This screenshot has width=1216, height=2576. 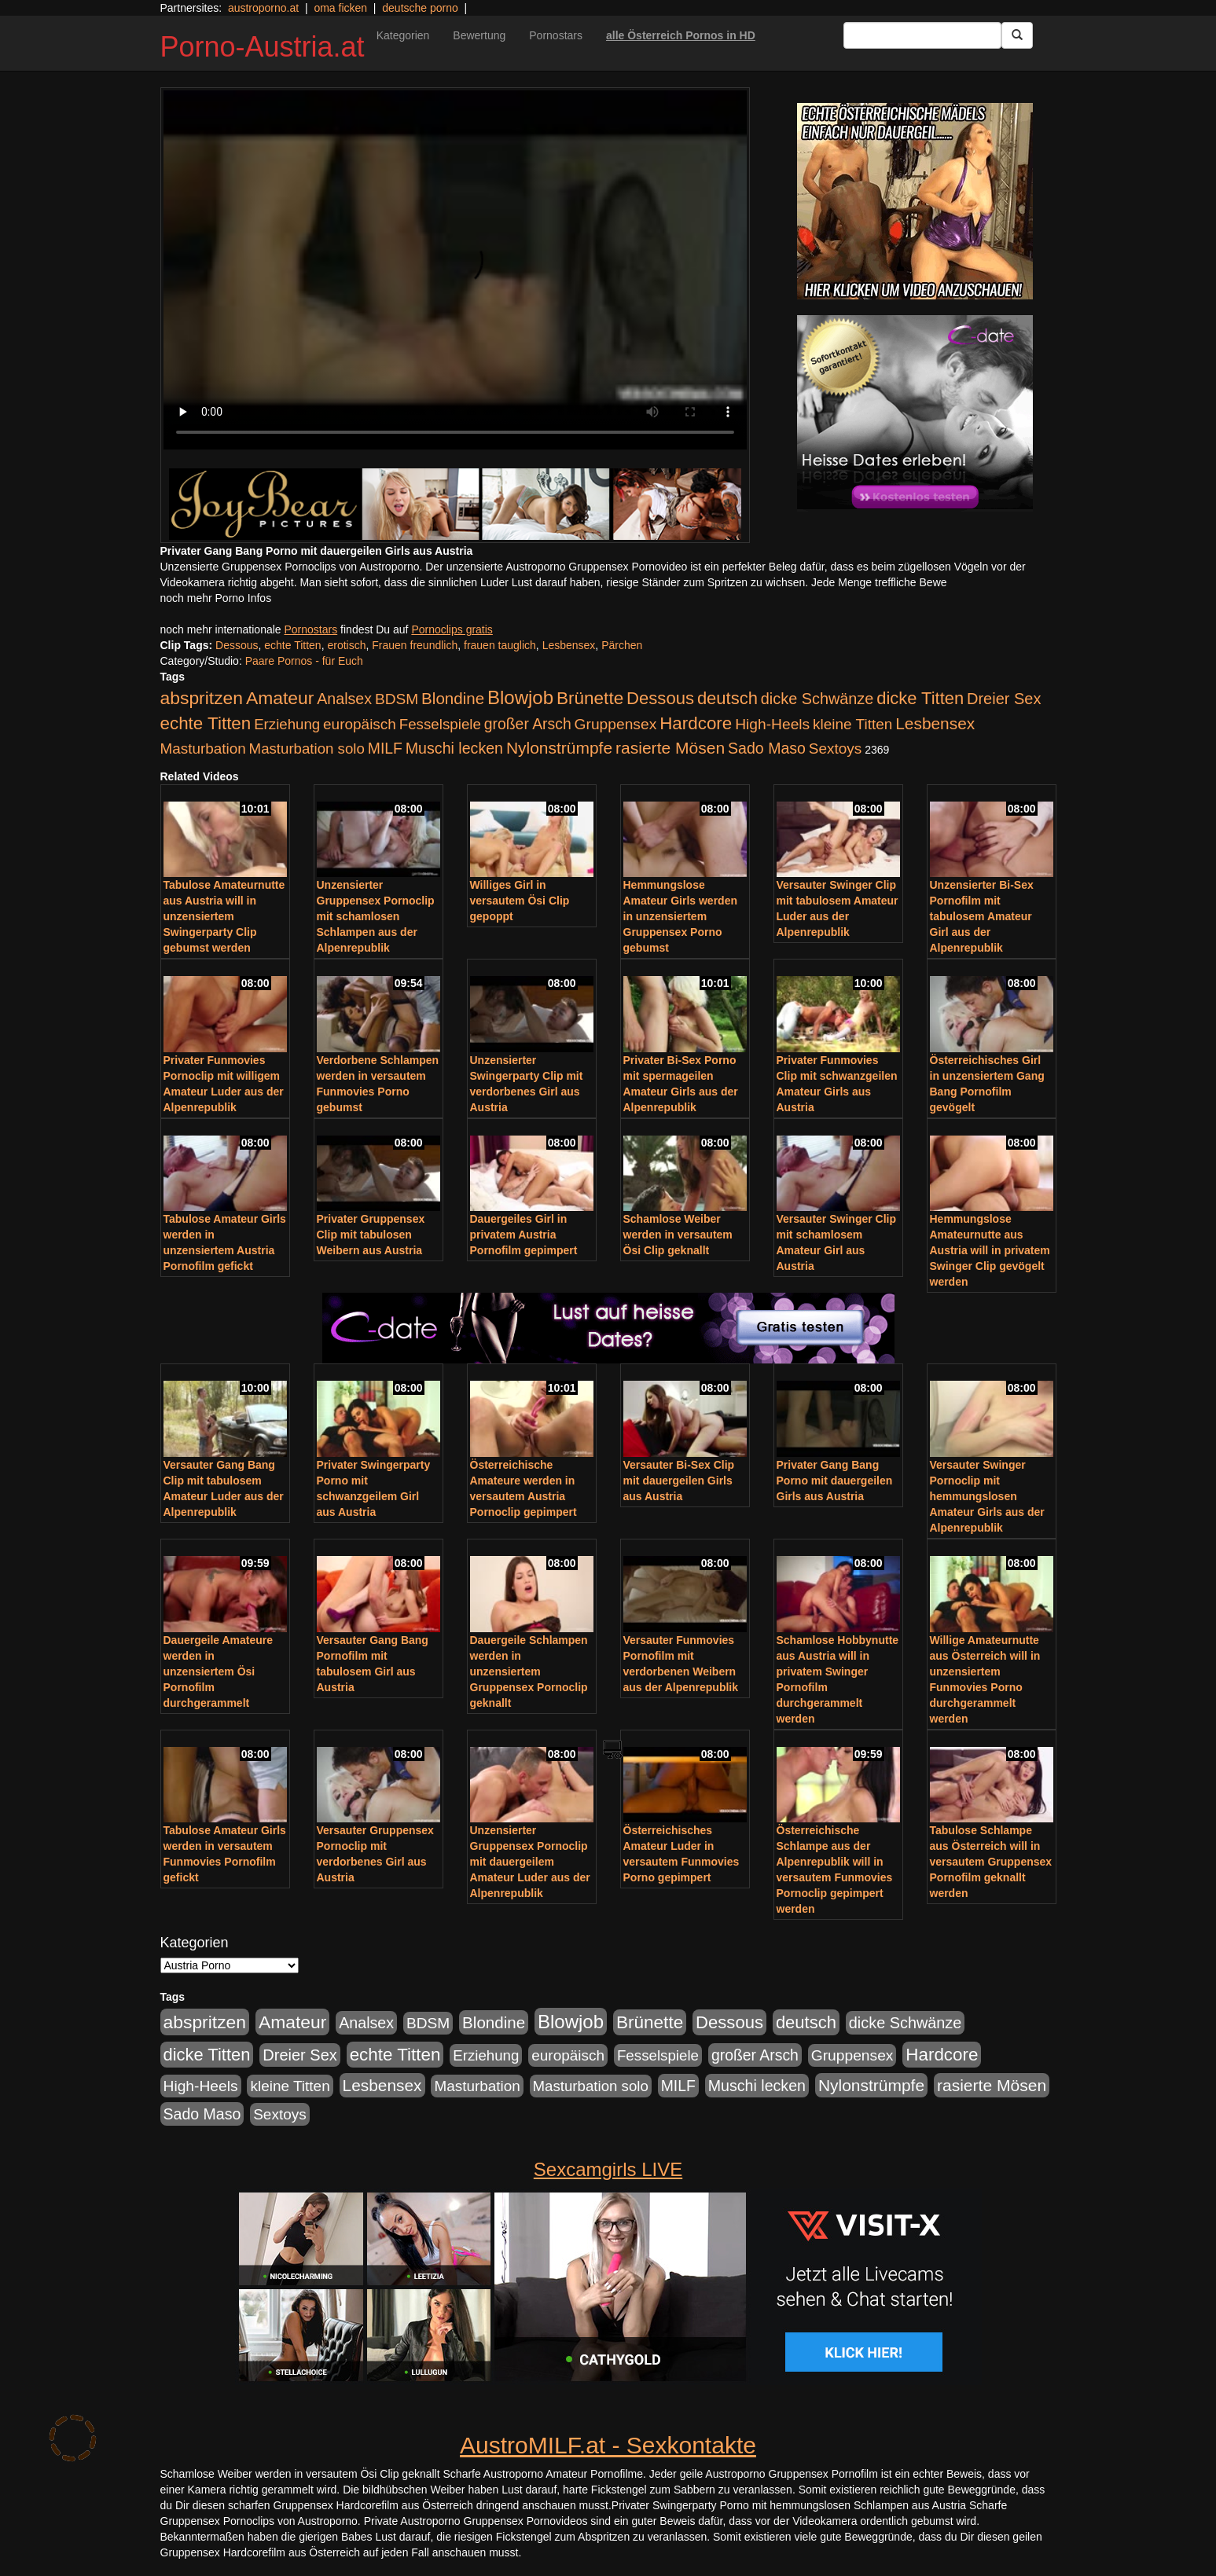 What do you see at coordinates (612, 1749) in the screenshot?
I see `open code editor on desktop` at bounding box center [612, 1749].